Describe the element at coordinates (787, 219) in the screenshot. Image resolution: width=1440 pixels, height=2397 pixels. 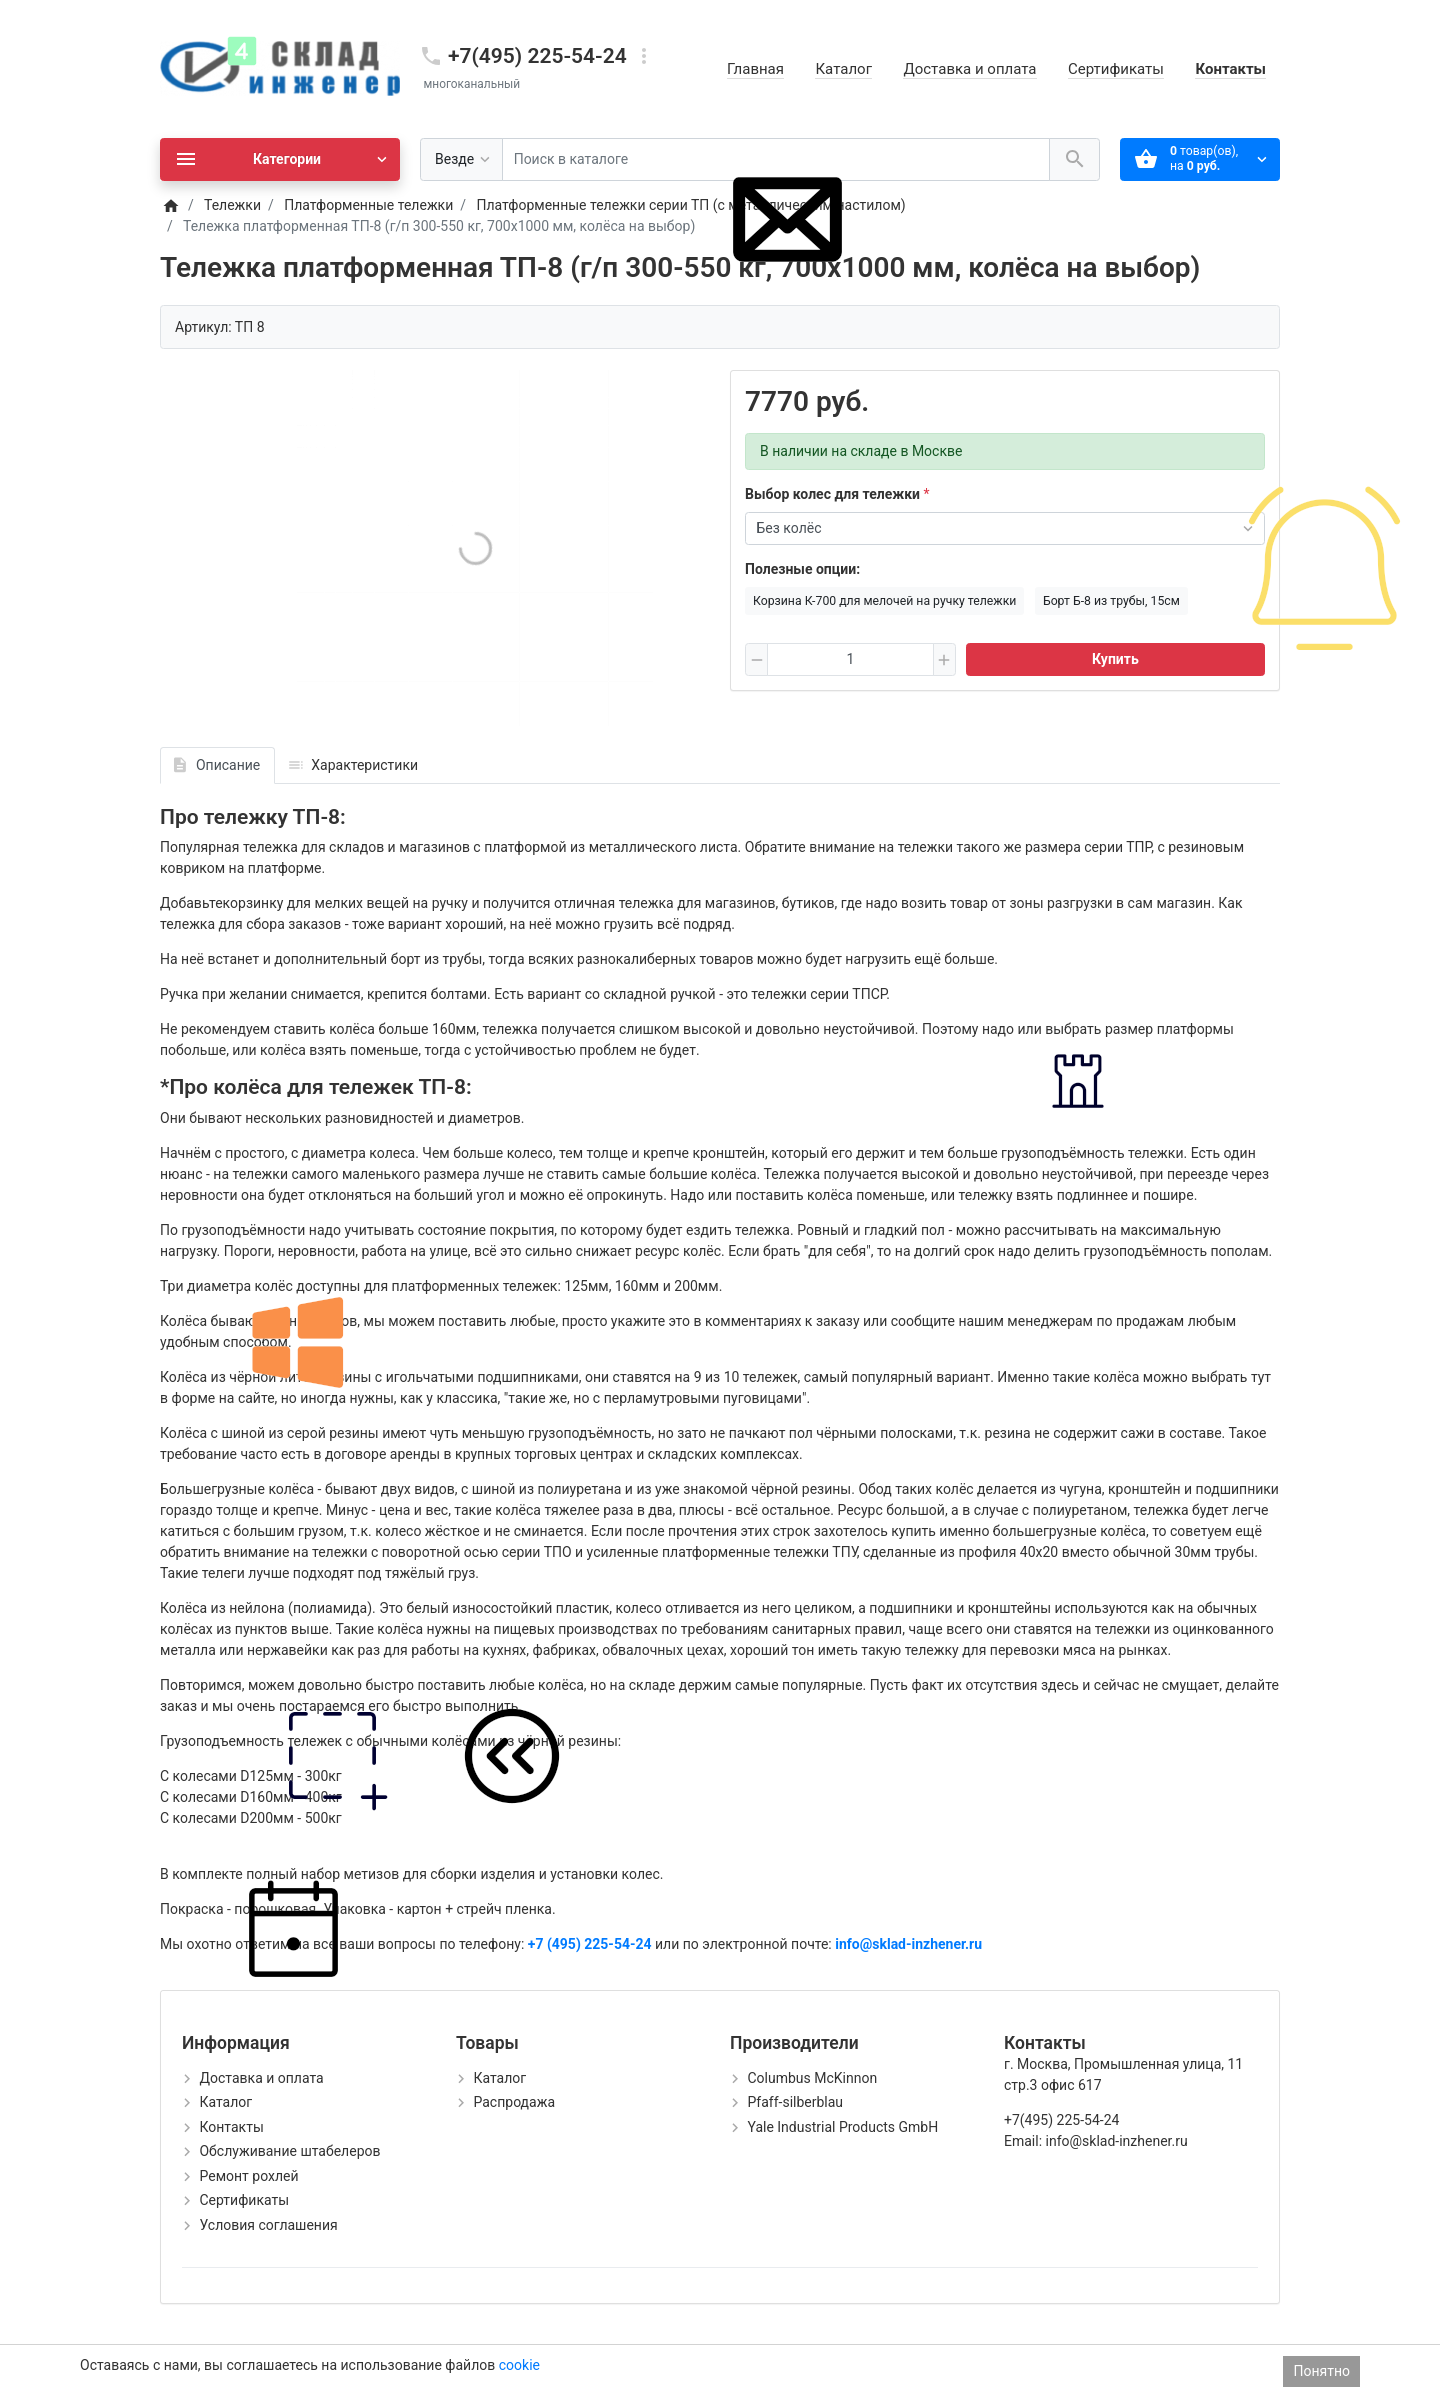
I see `open your inbox` at that location.